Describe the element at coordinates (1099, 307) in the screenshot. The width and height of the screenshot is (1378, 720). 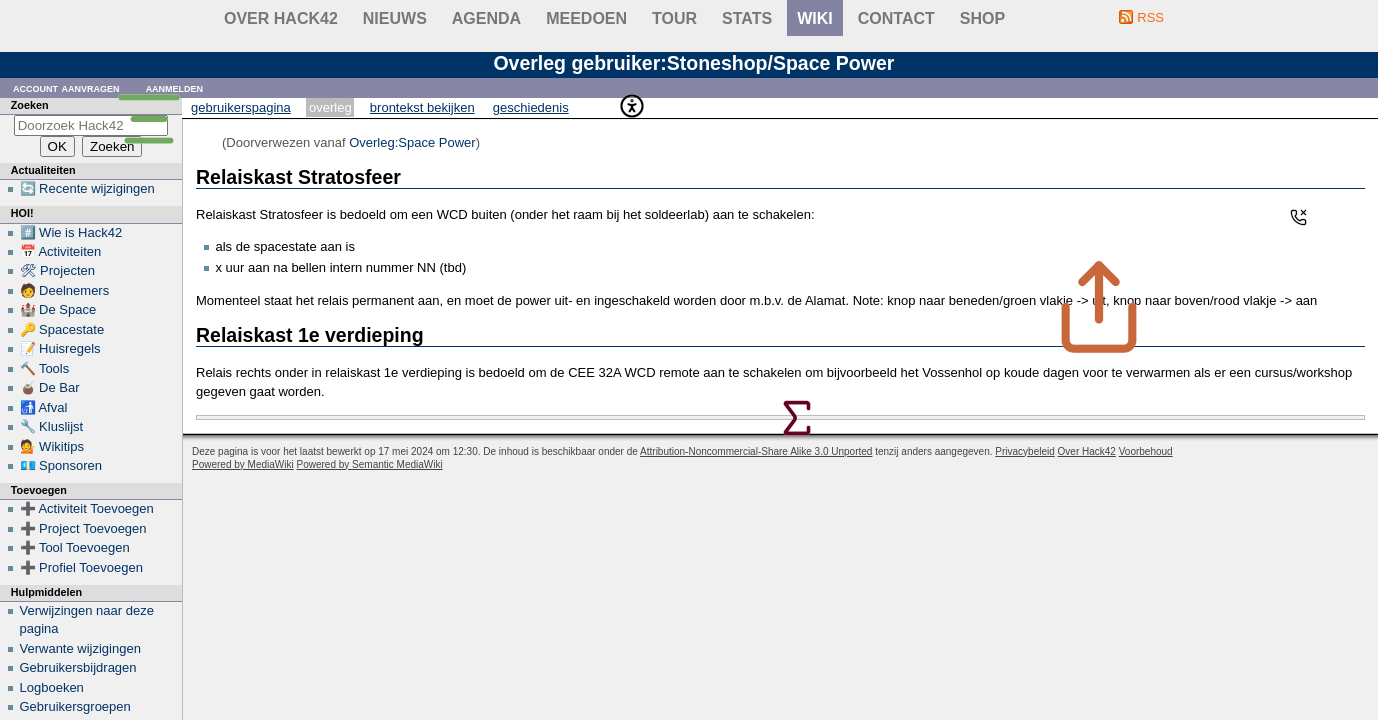
I see `share content to another app or platform` at that location.